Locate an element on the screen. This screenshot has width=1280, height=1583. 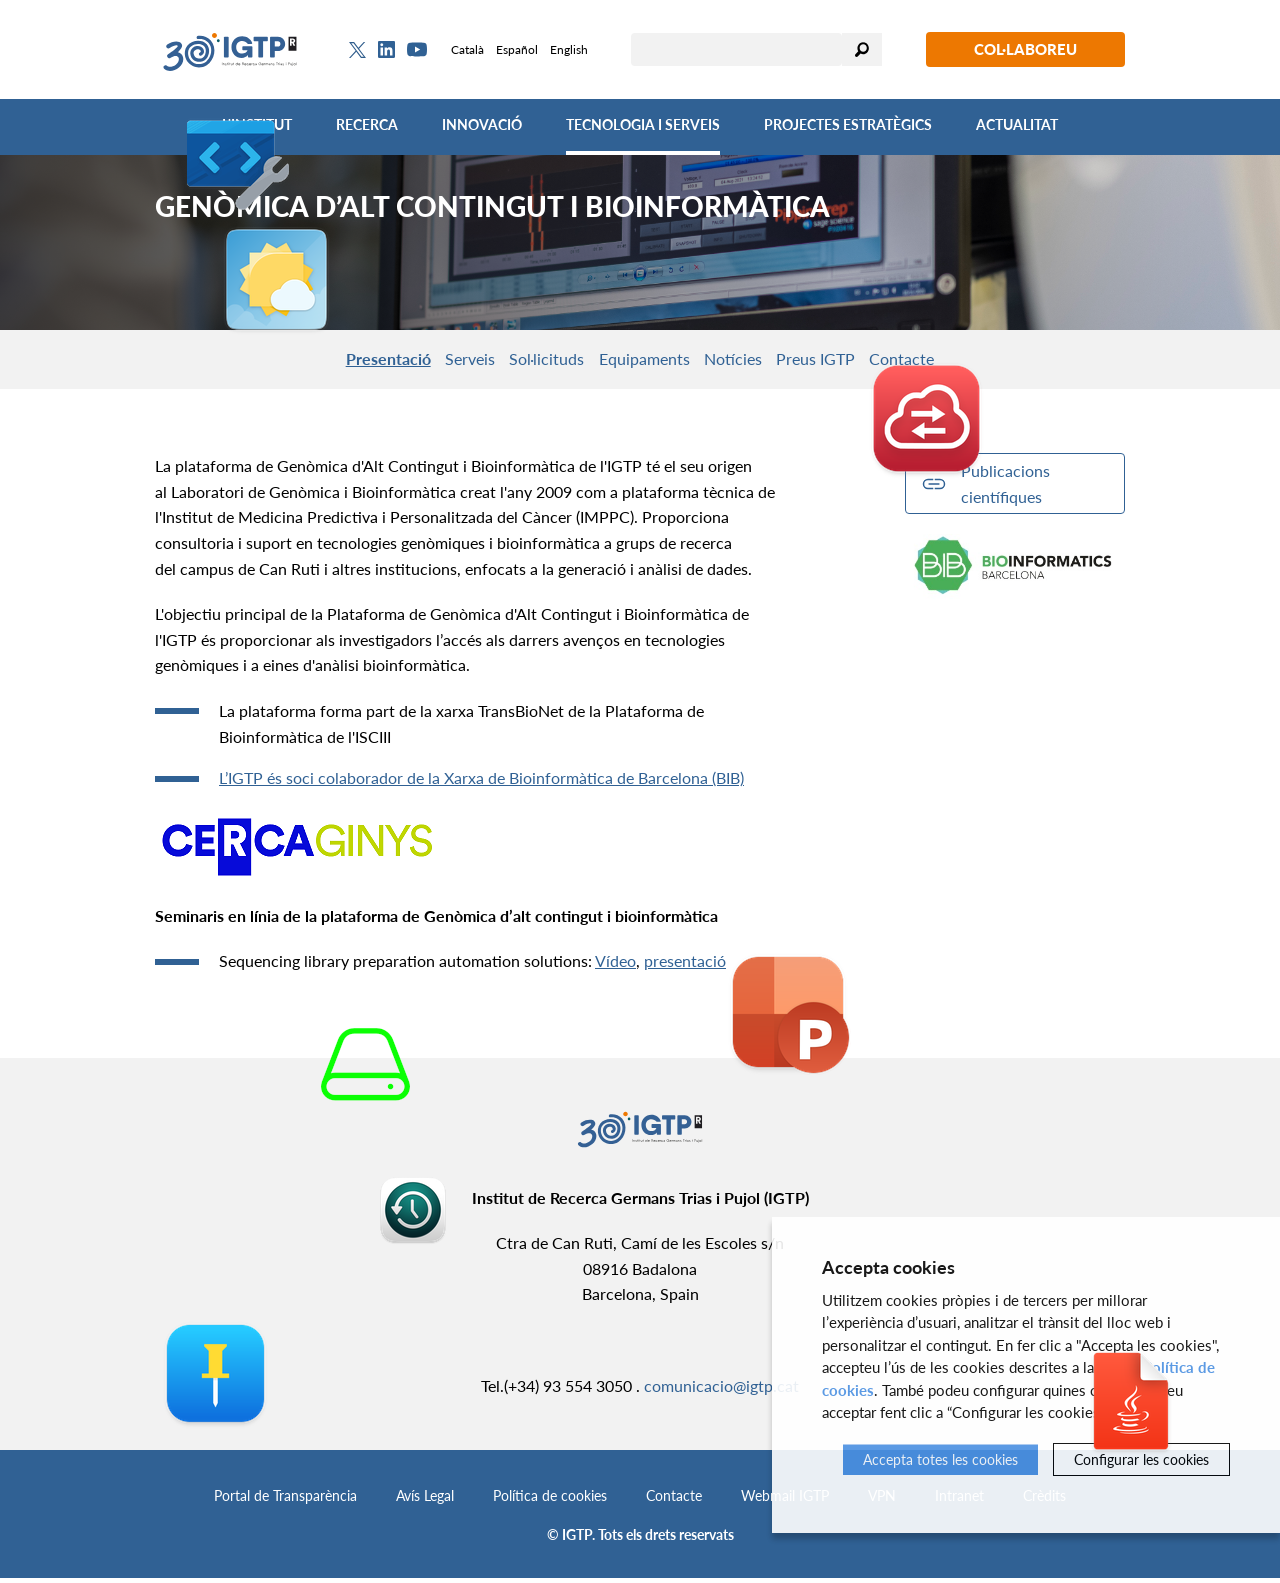
eject or safely remove external drive is located at coordinates (365, 1061).